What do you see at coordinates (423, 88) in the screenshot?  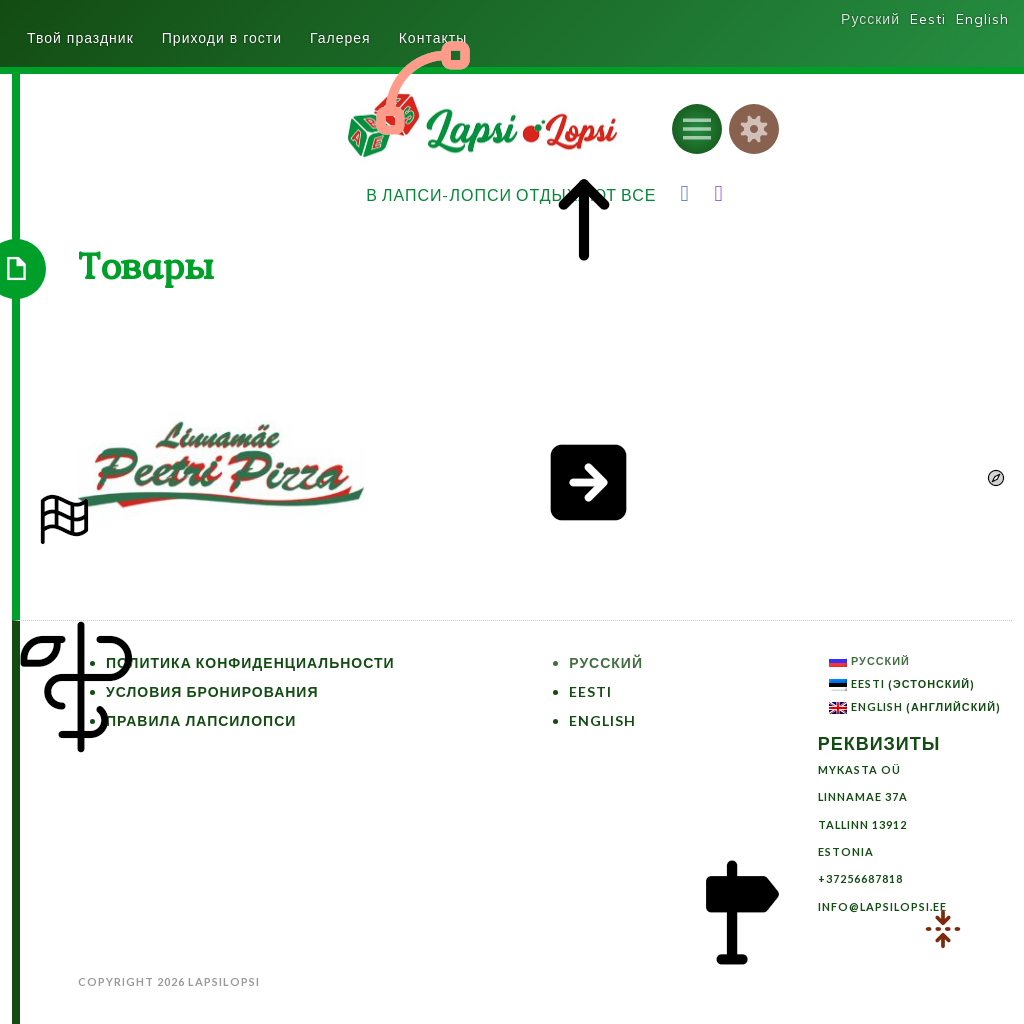 I see `edit vector path curve handles` at bounding box center [423, 88].